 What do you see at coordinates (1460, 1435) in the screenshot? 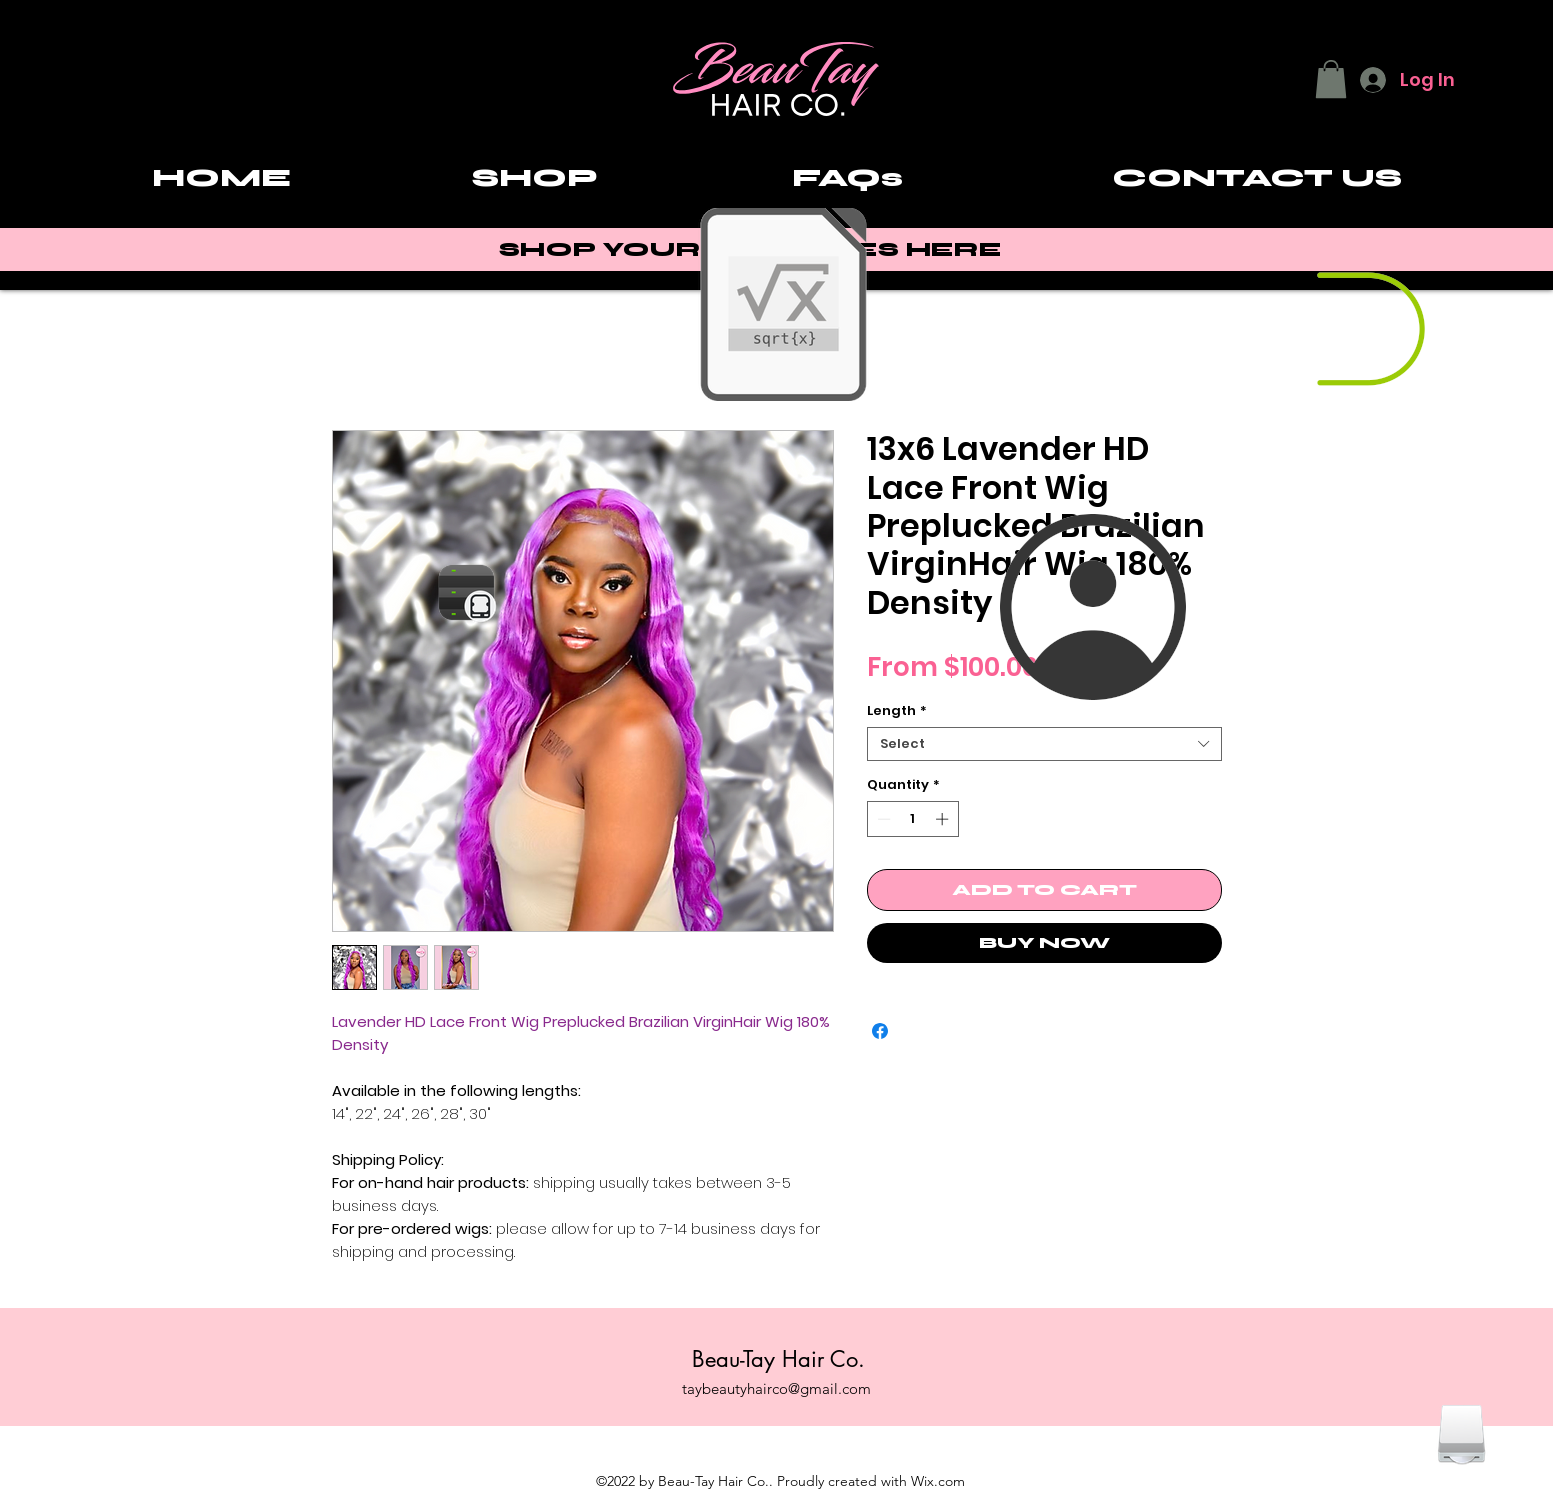
I see `access optical disc drive` at bounding box center [1460, 1435].